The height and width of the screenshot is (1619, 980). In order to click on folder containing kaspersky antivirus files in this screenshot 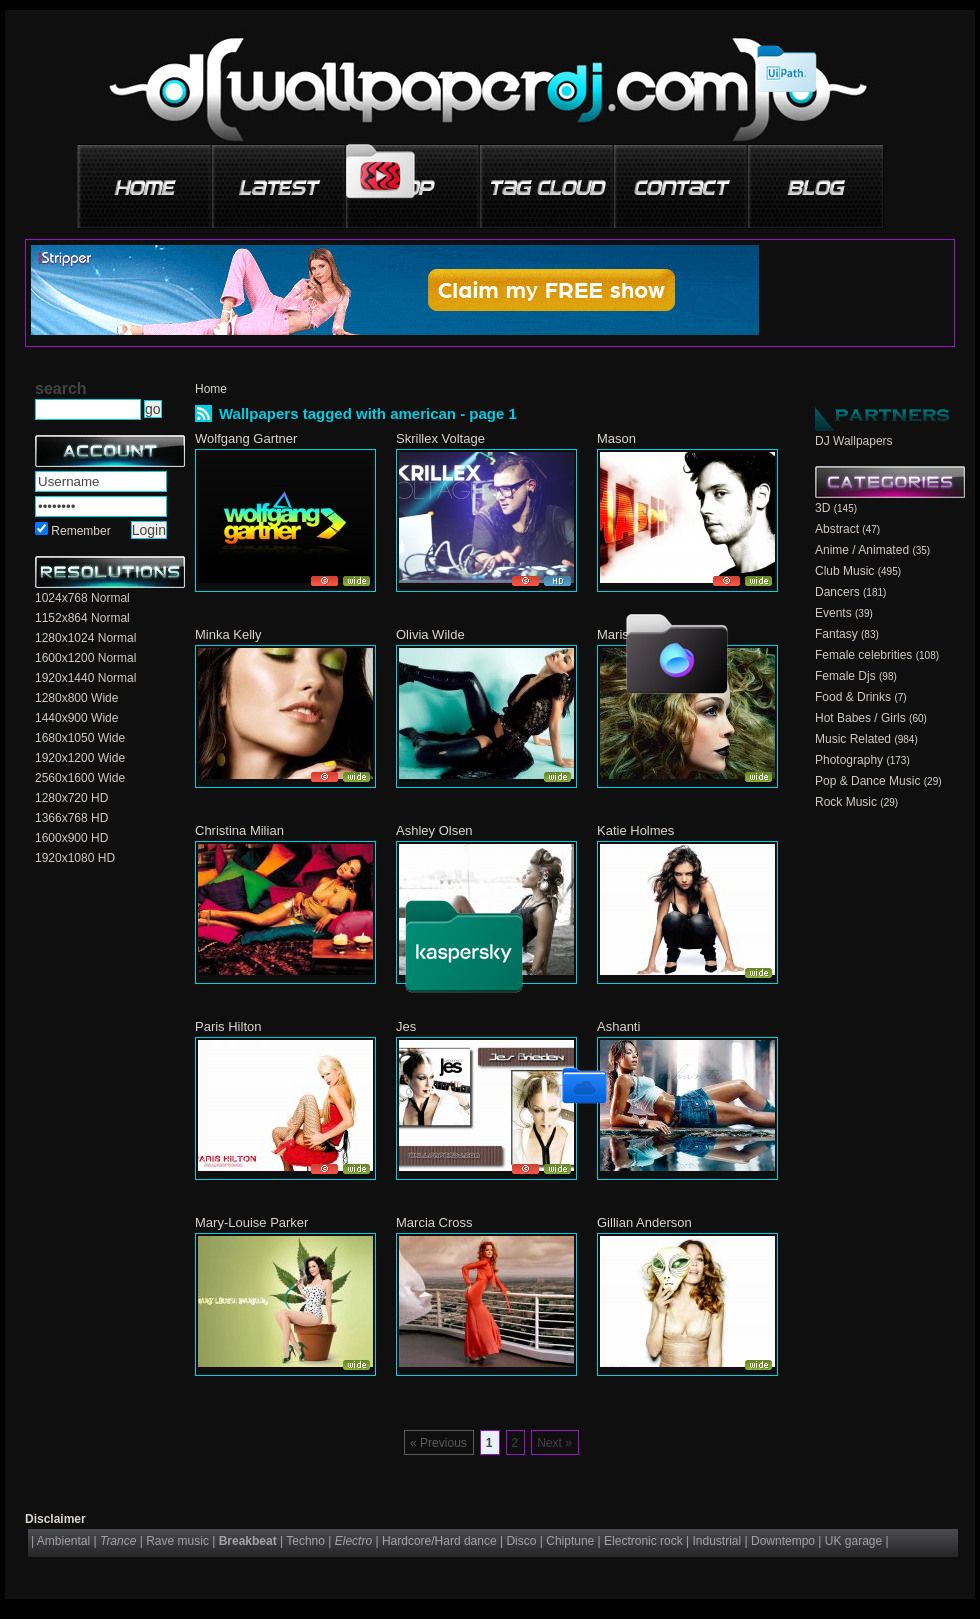, I will do `click(463, 949)`.